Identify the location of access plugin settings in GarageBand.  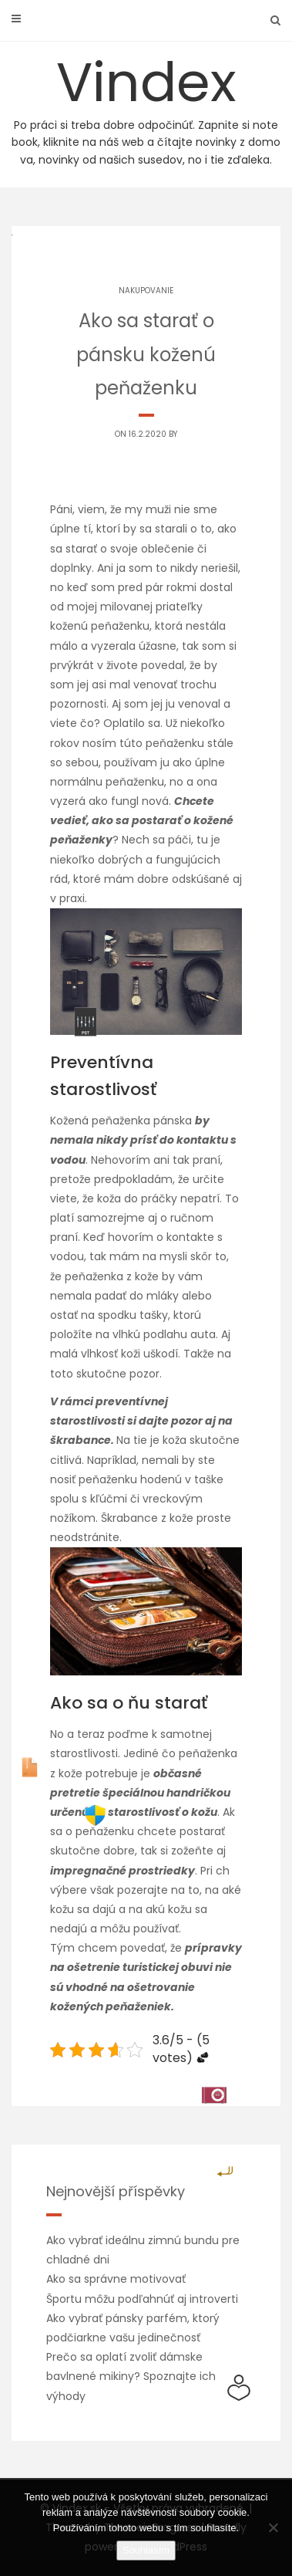
(86, 1023).